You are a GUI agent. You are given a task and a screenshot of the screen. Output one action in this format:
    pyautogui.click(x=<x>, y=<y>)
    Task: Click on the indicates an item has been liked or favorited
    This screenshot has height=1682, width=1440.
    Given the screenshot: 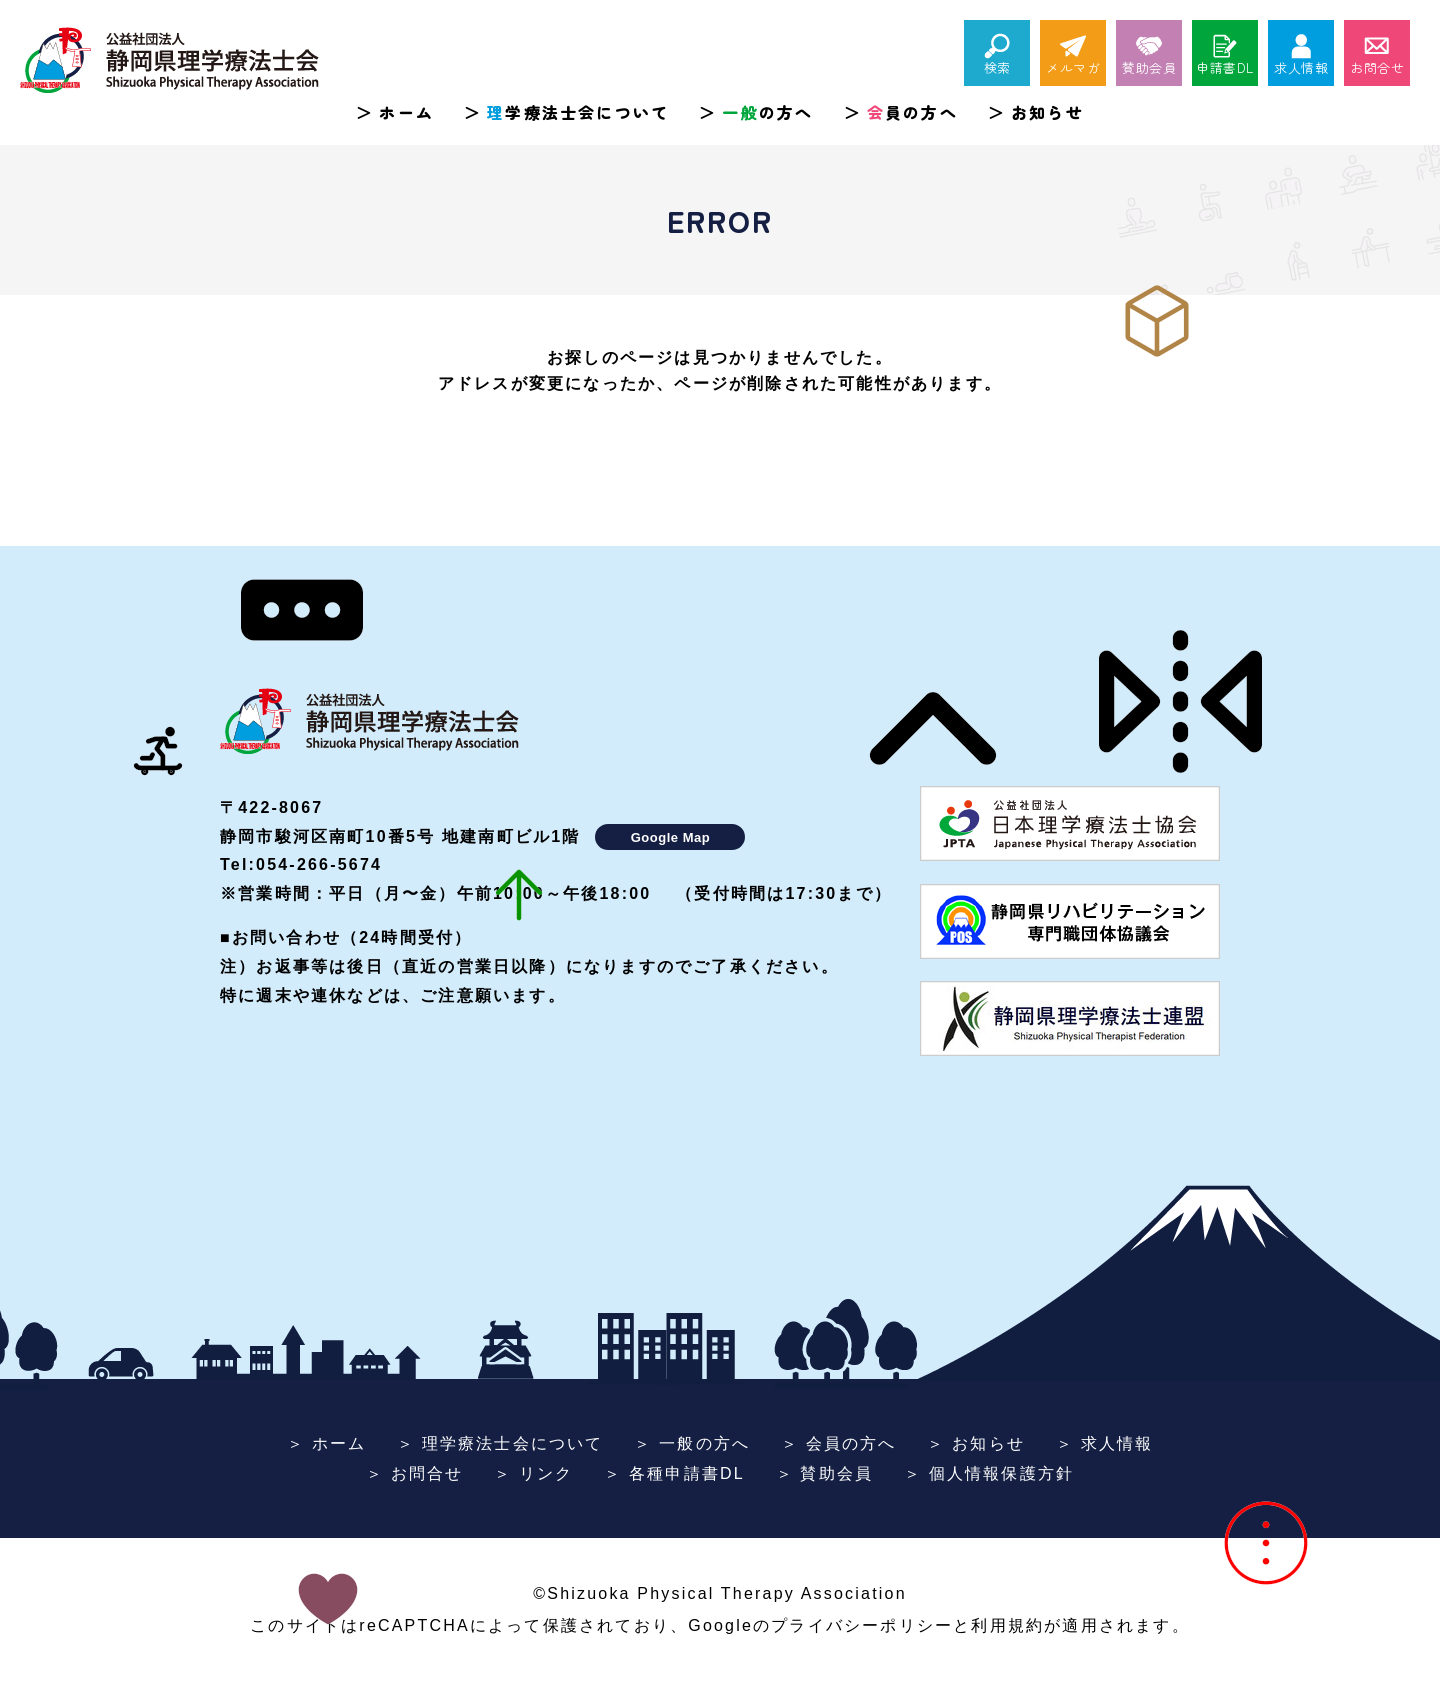 What is the action you would take?
    pyautogui.click(x=328, y=1599)
    